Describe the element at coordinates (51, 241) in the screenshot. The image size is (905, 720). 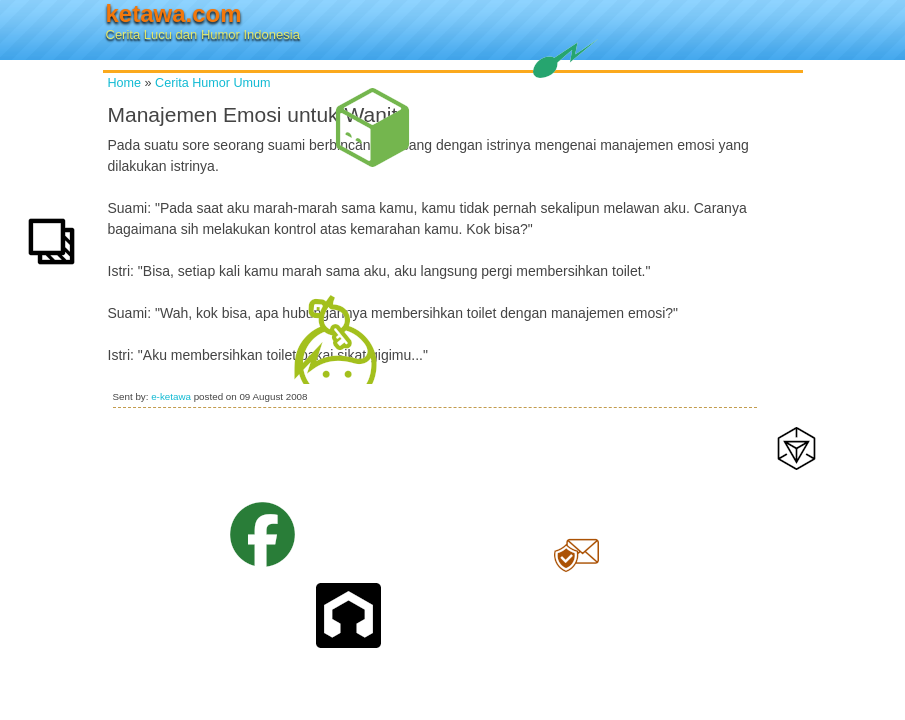
I see `apply shadow effect to selected element` at that location.